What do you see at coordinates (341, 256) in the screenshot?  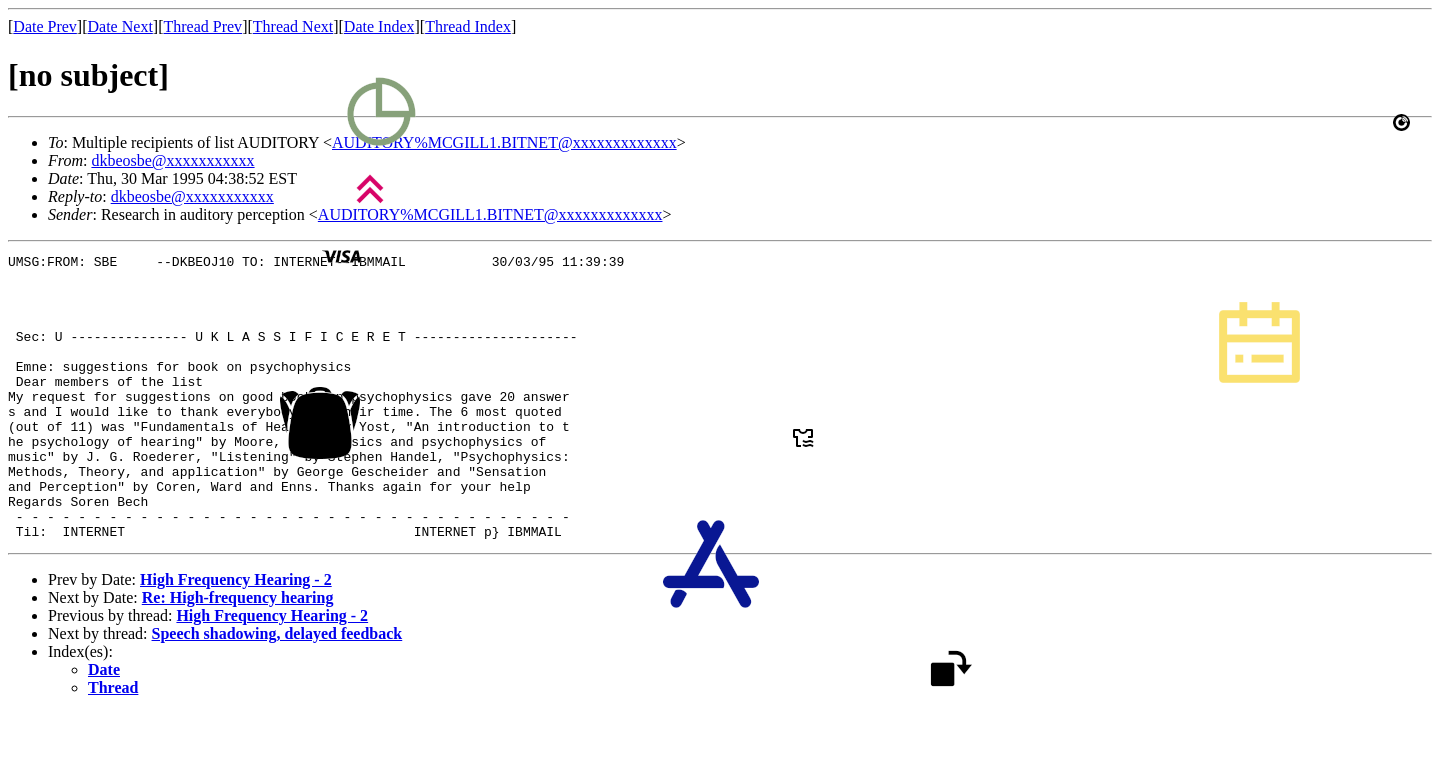 I see `pay with visa card` at bounding box center [341, 256].